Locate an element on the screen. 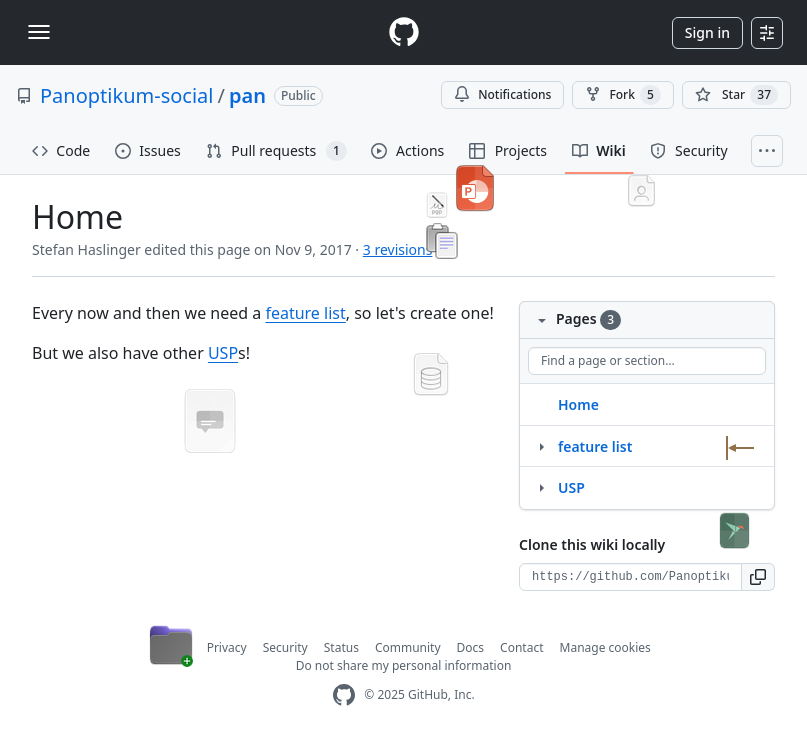 The width and height of the screenshot is (807, 748). go to the first item in a list or sequence is located at coordinates (740, 448).